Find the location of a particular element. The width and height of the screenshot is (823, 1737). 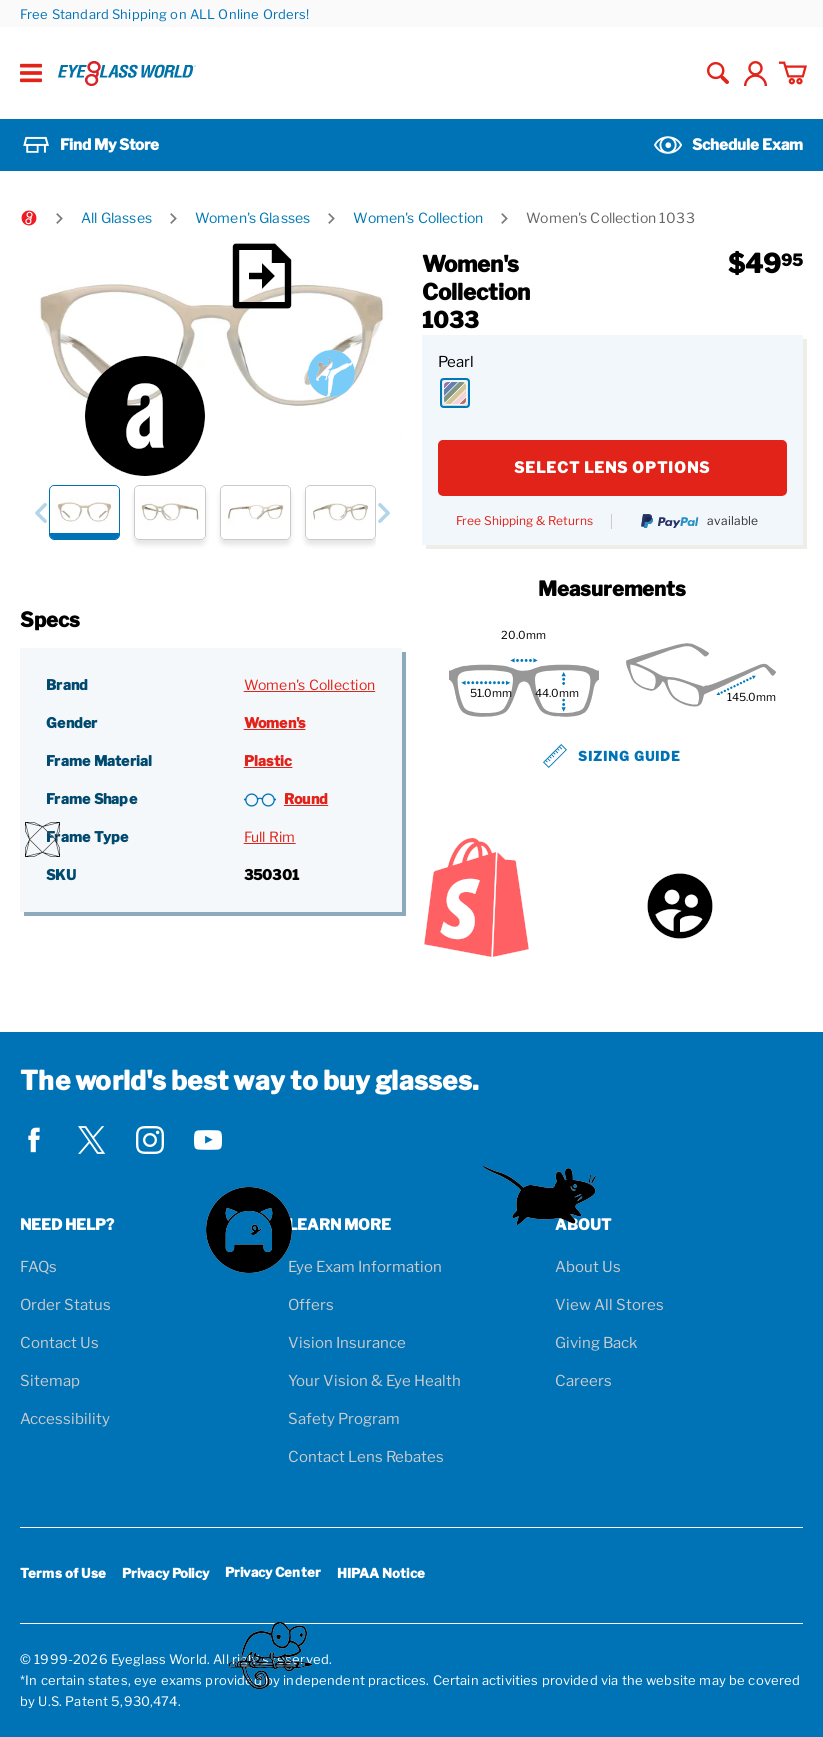

view group members or team is located at coordinates (680, 906).